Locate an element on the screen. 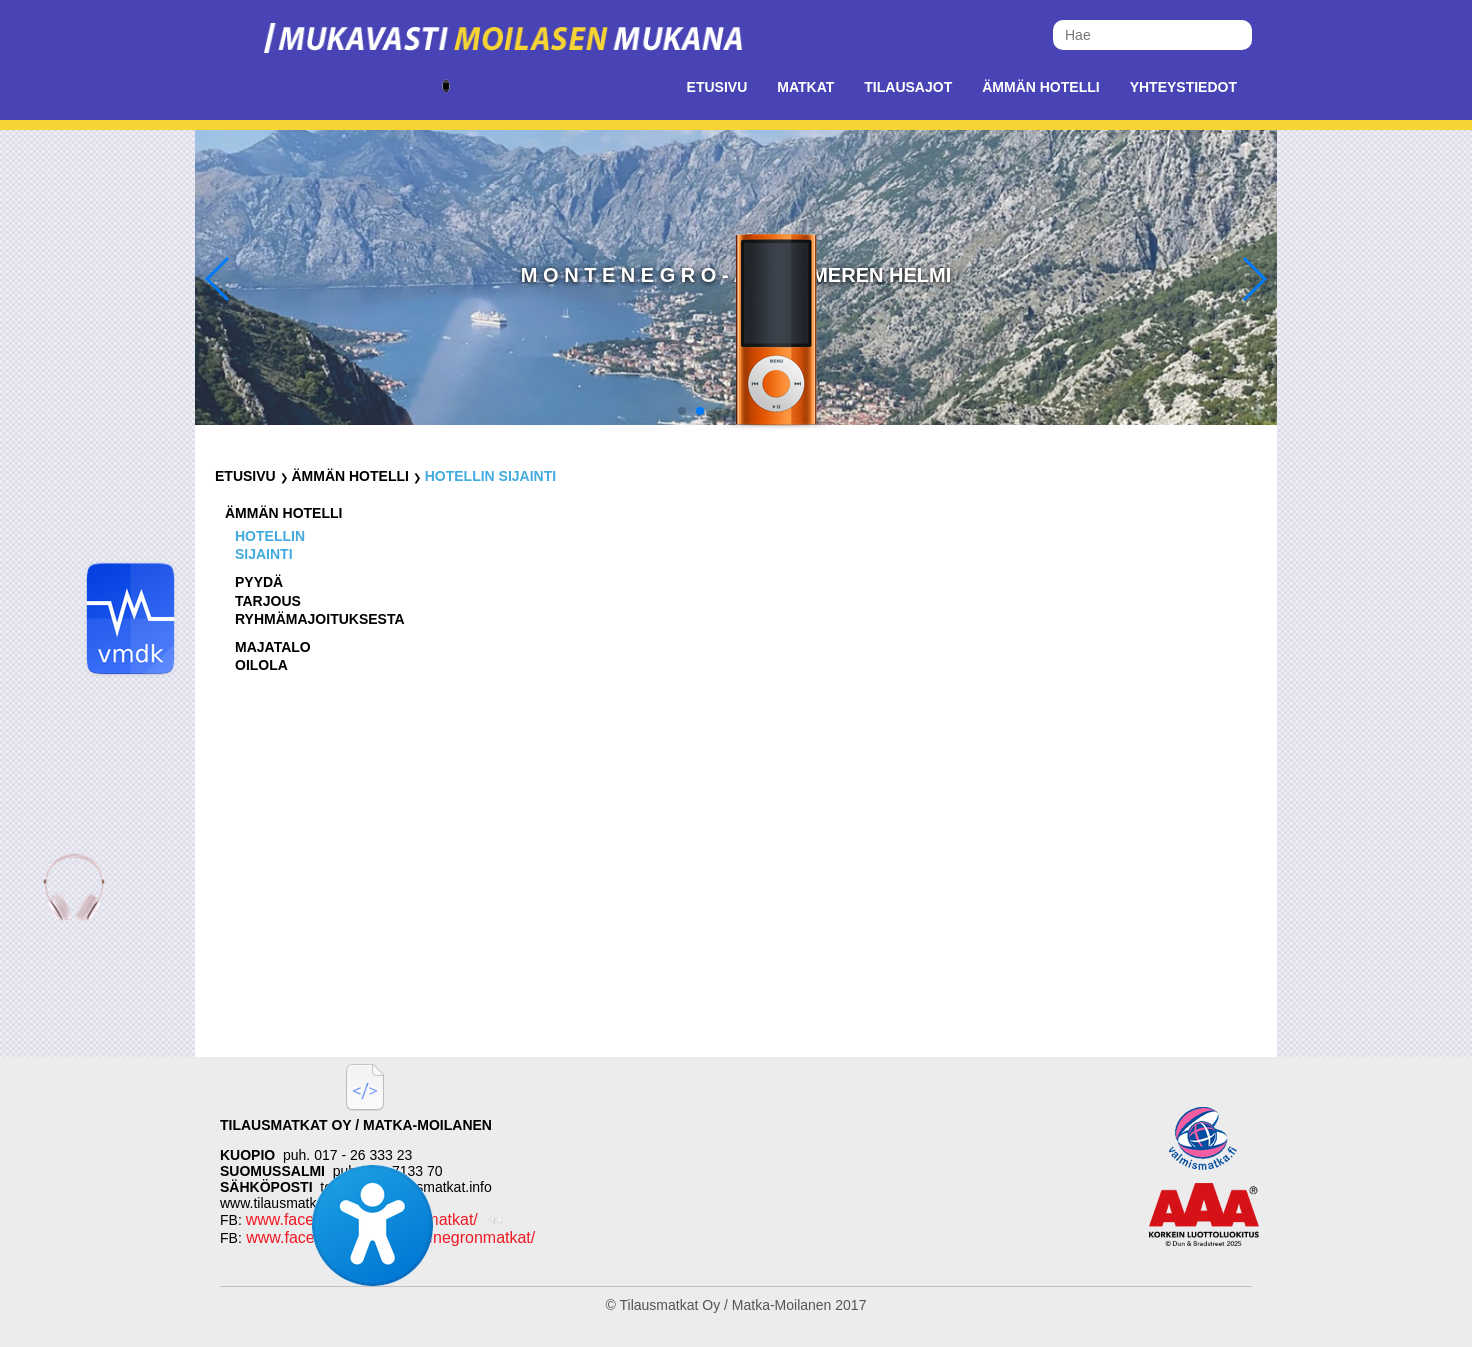 The image size is (1472, 1347). rewind or seek backward in media playback is located at coordinates (494, 1219).